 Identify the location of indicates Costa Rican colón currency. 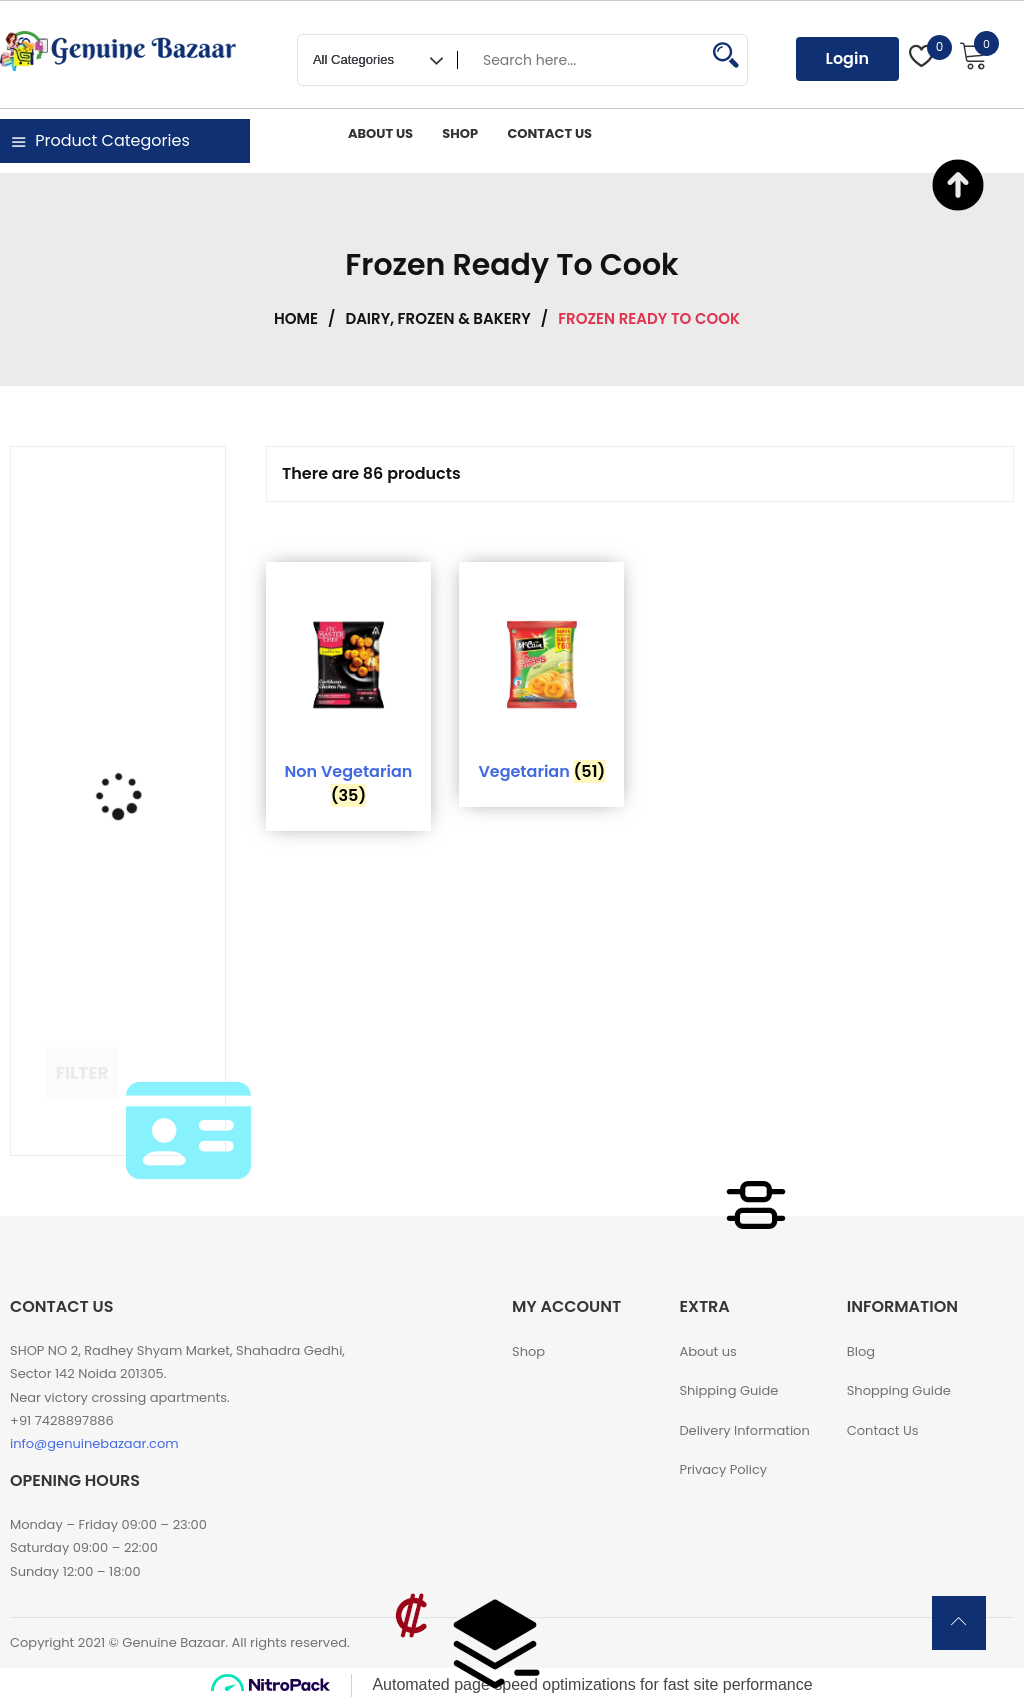
(411, 1615).